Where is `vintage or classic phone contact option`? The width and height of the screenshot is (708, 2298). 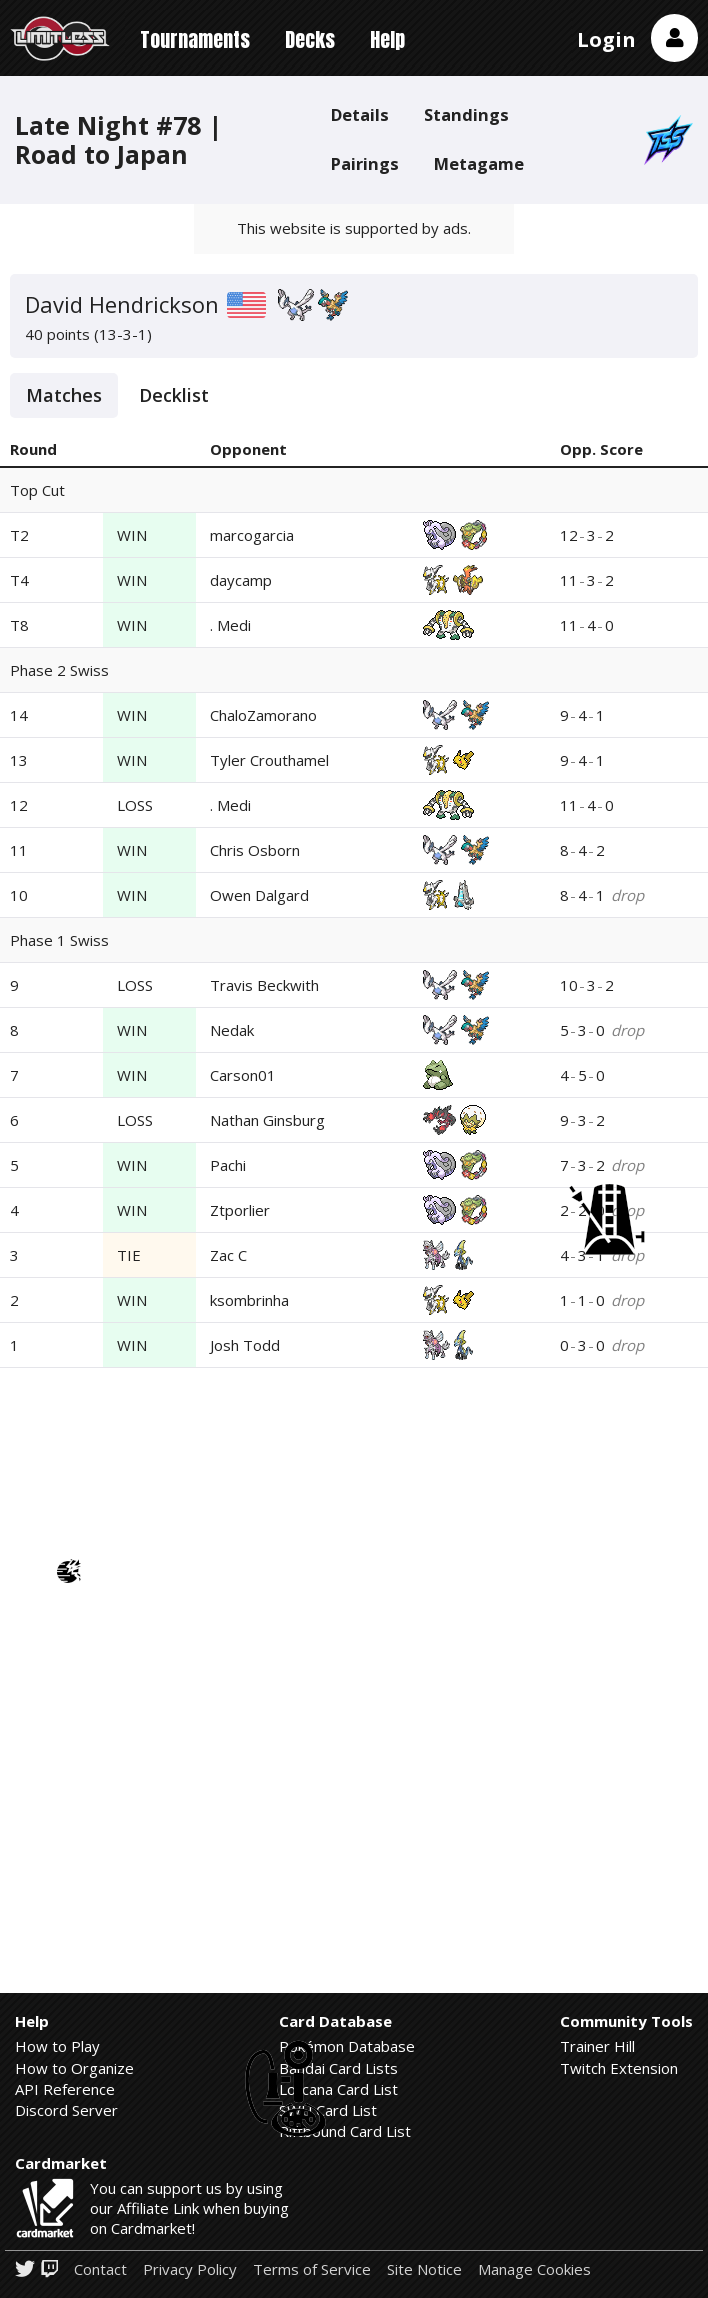 vintage or classic phone contact option is located at coordinates (285, 2088).